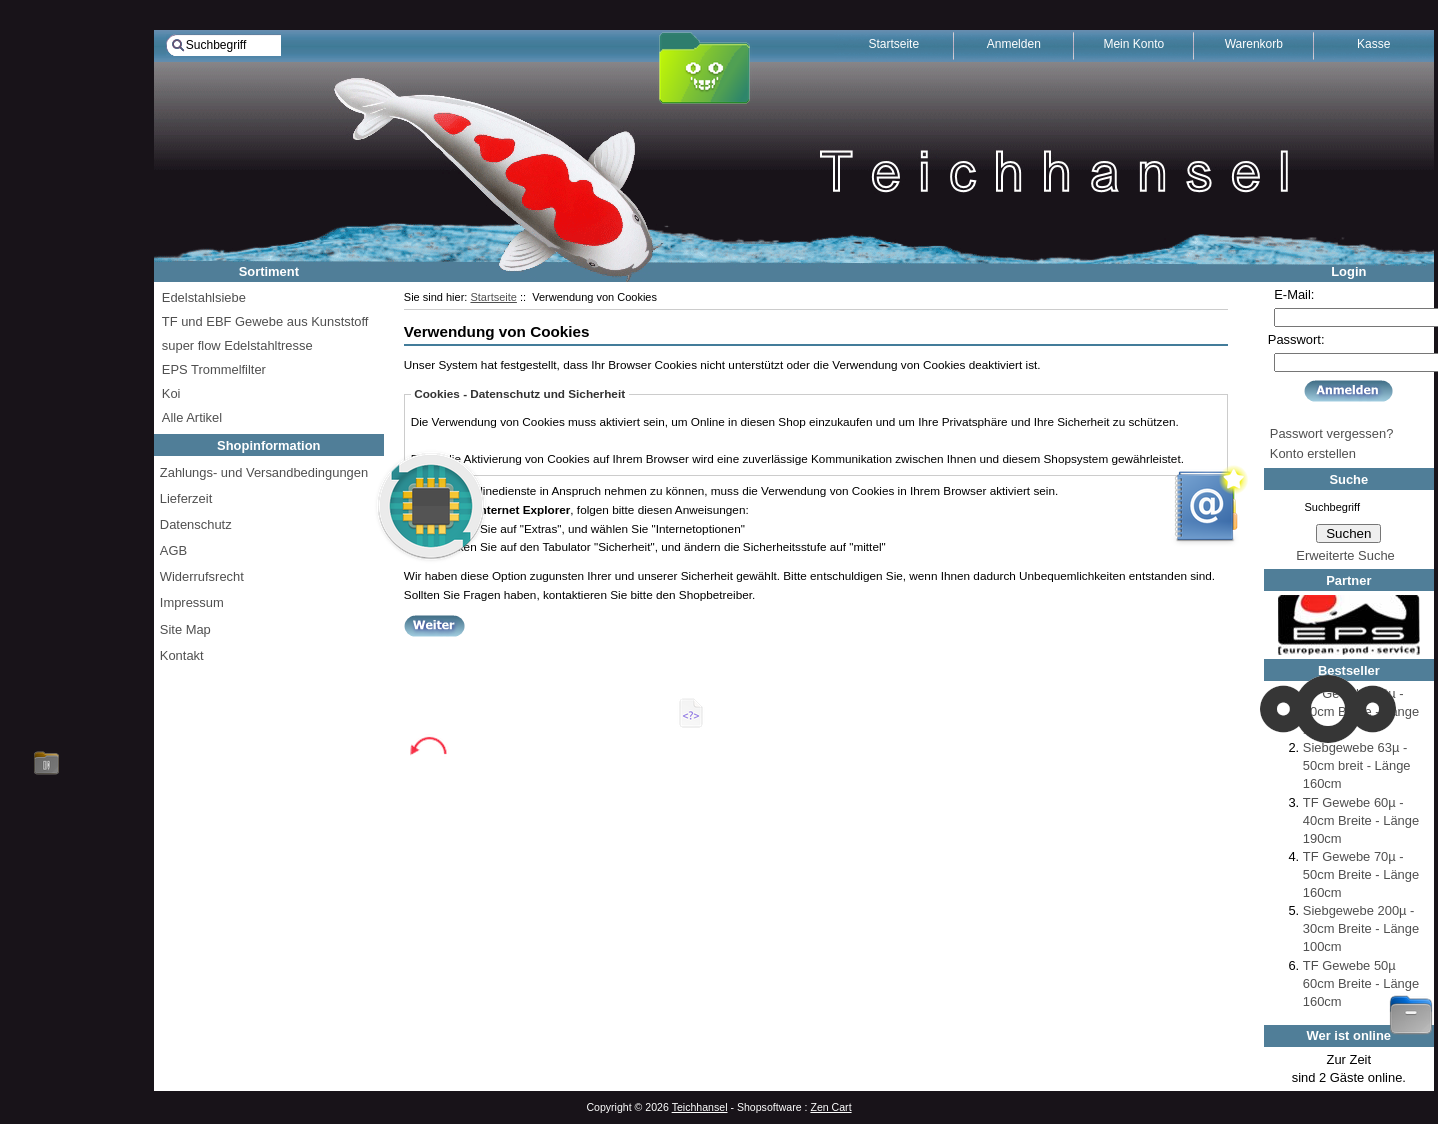 The height and width of the screenshot is (1124, 1438). What do you see at coordinates (1204, 508) in the screenshot?
I see `create a new contact in address book` at bounding box center [1204, 508].